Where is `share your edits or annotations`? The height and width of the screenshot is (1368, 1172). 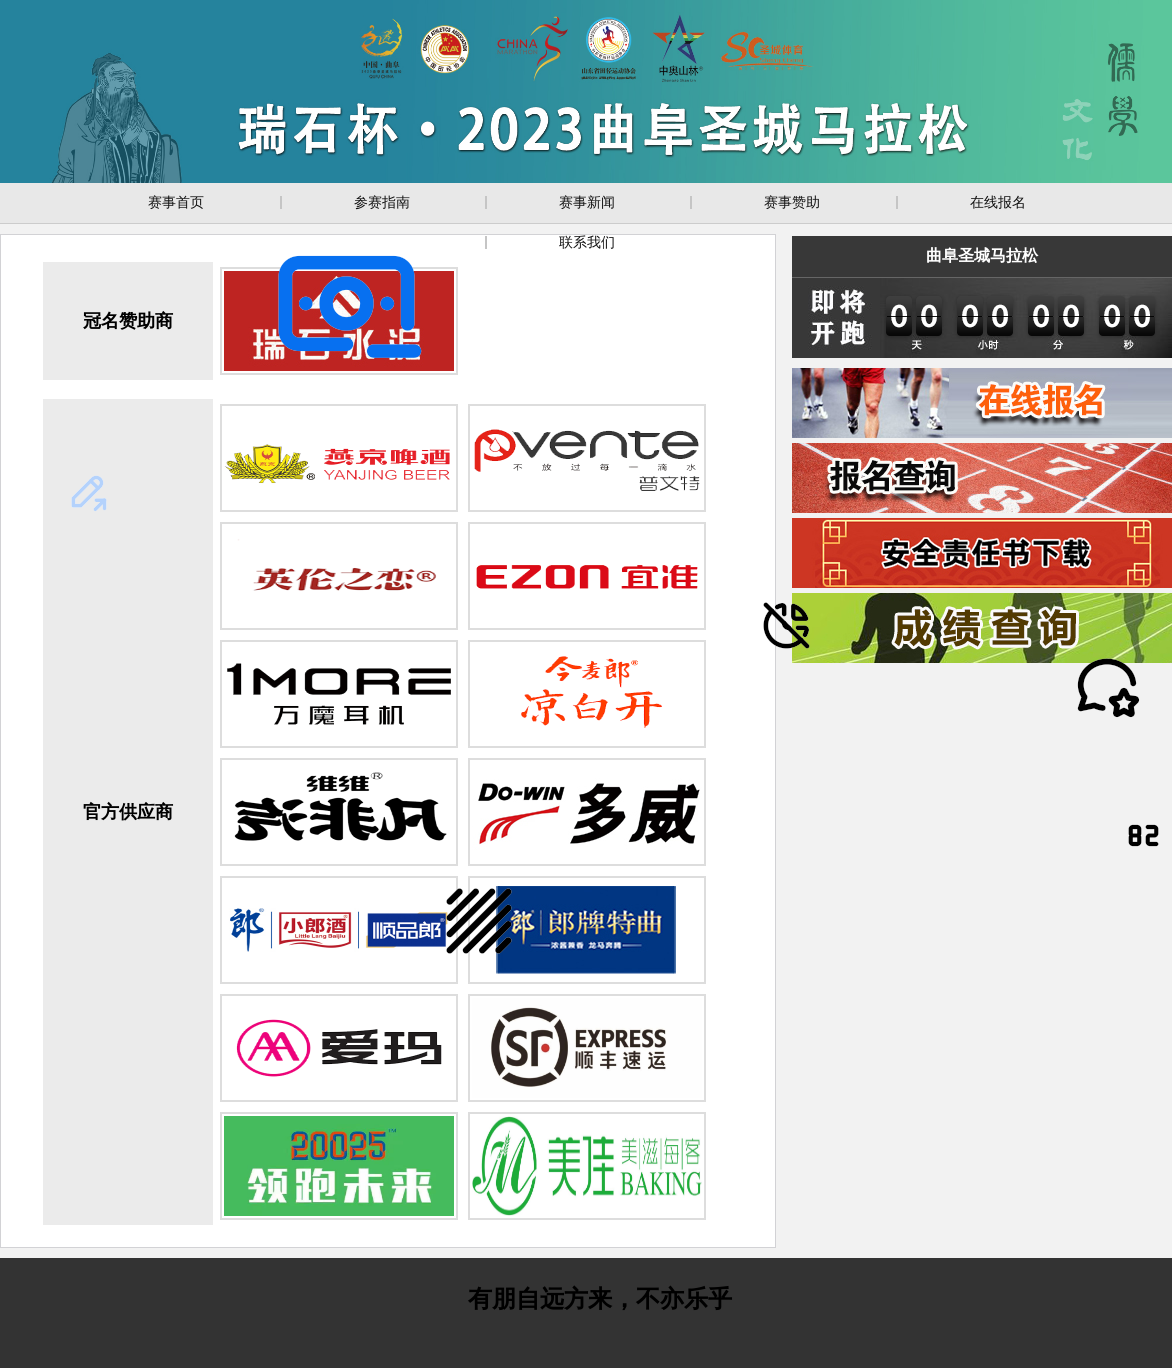
share your edits or annotations is located at coordinates (88, 491).